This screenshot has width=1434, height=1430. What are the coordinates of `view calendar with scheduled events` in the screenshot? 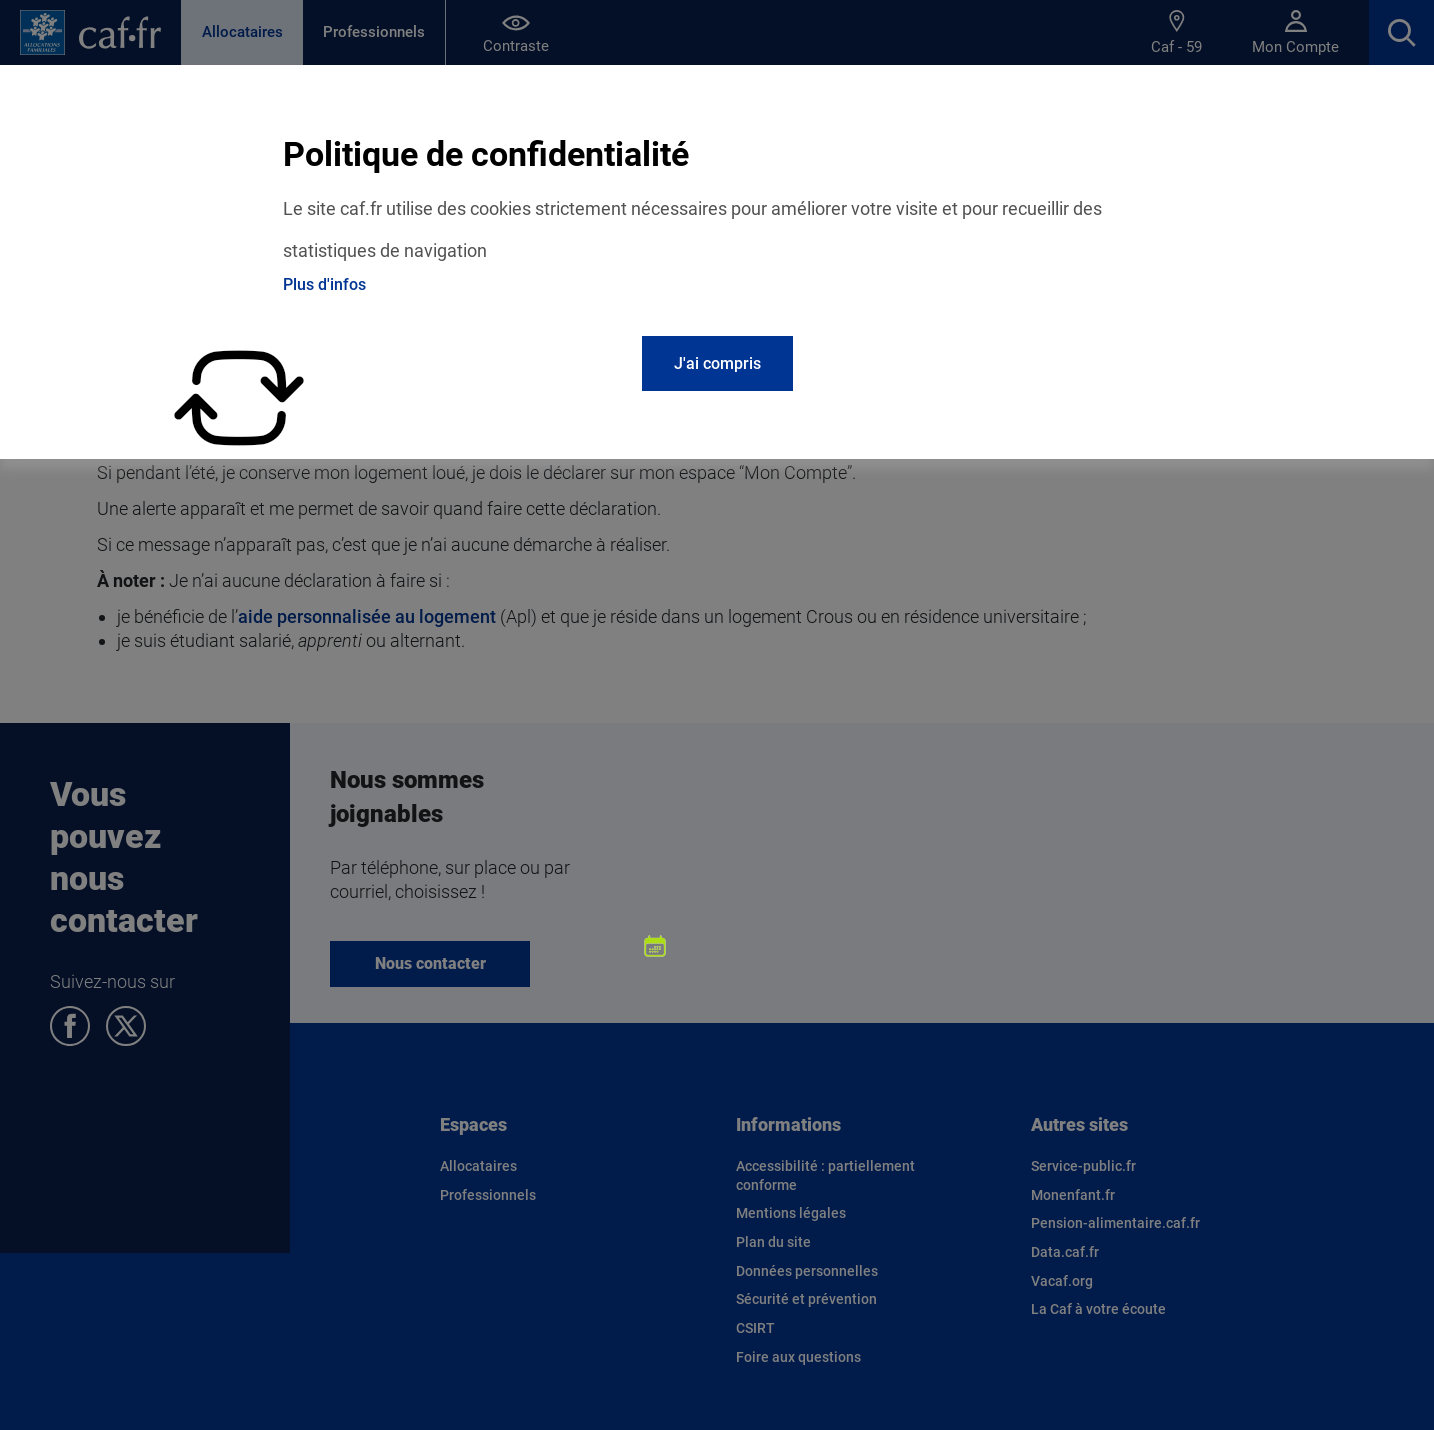 It's located at (655, 946).